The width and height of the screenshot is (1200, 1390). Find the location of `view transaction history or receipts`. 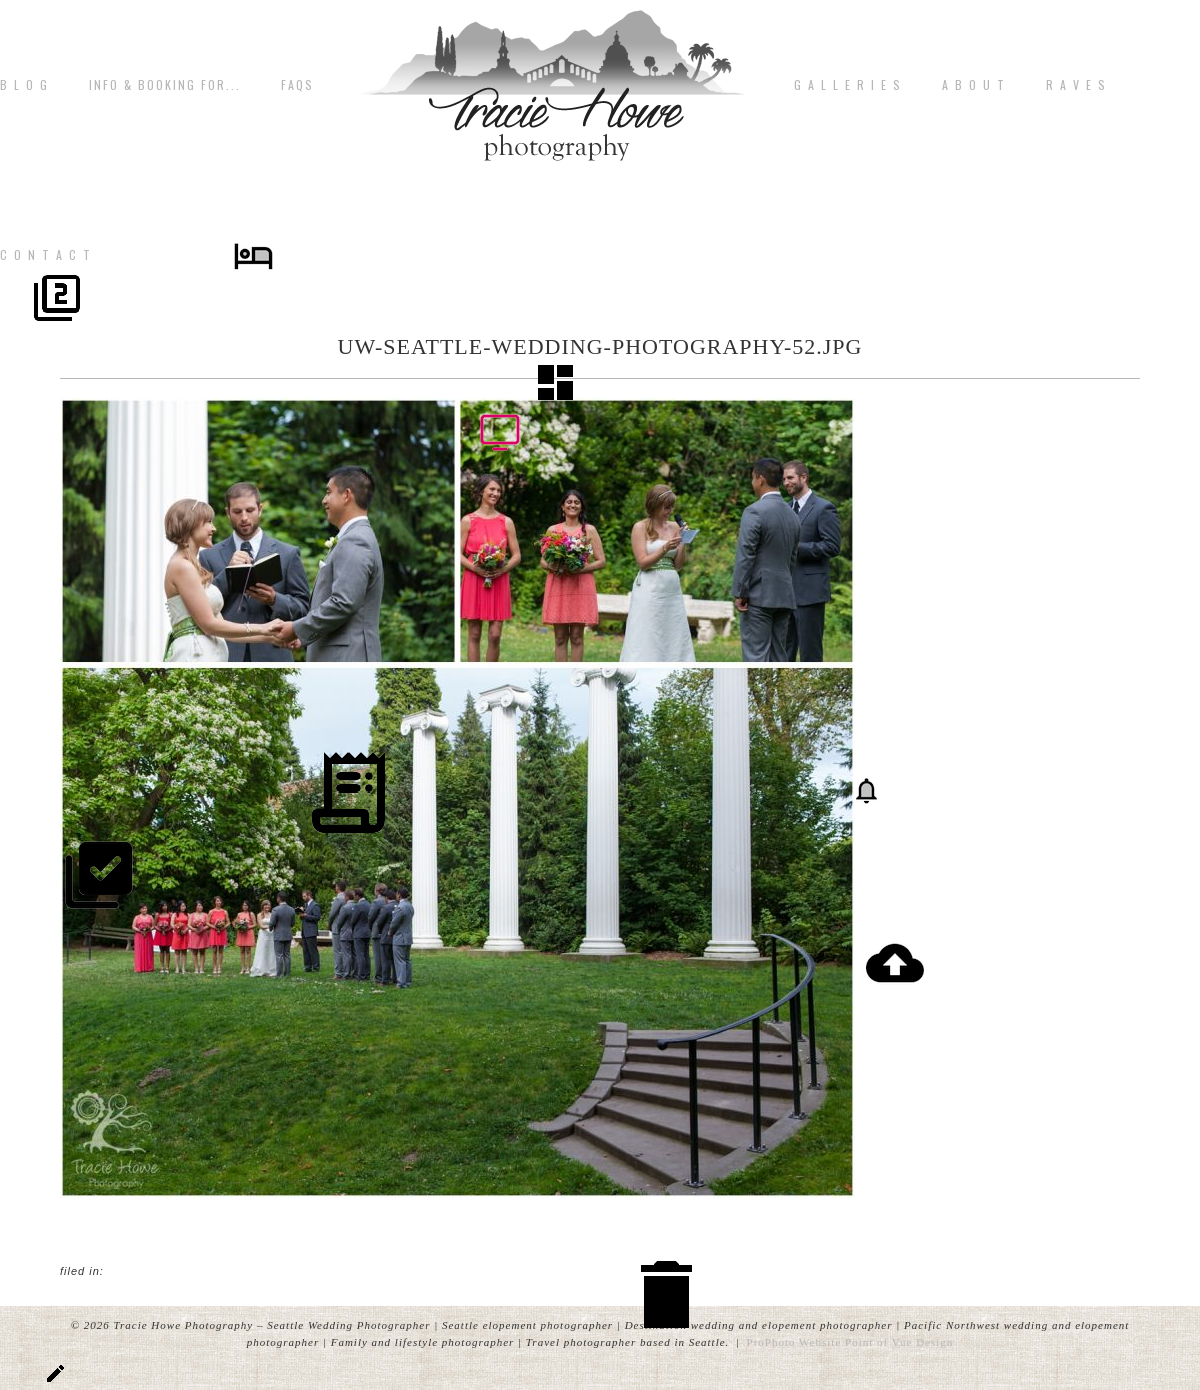

view transaction history or receipts is located at coordinates (348, 792).